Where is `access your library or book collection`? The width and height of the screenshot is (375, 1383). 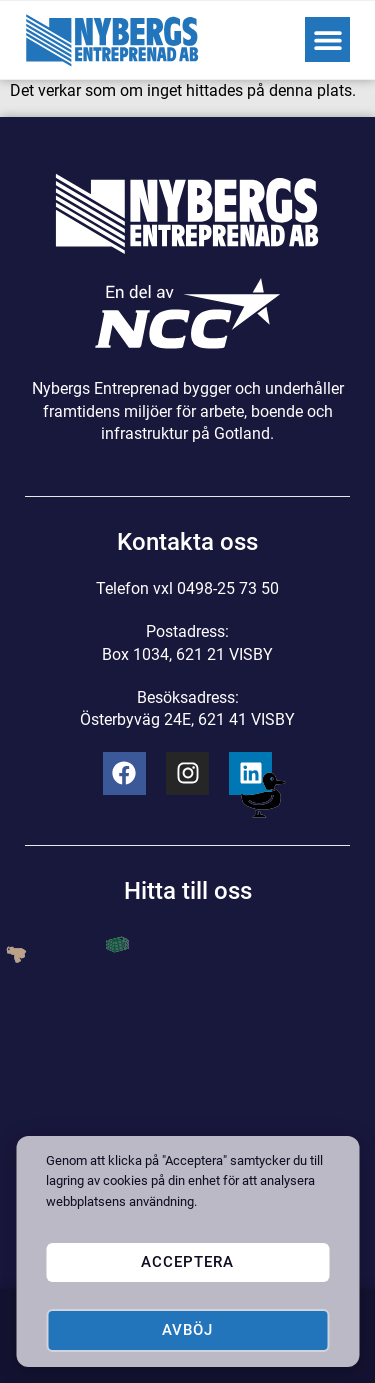 access your library or book collection is located at coordinates (117, 944).